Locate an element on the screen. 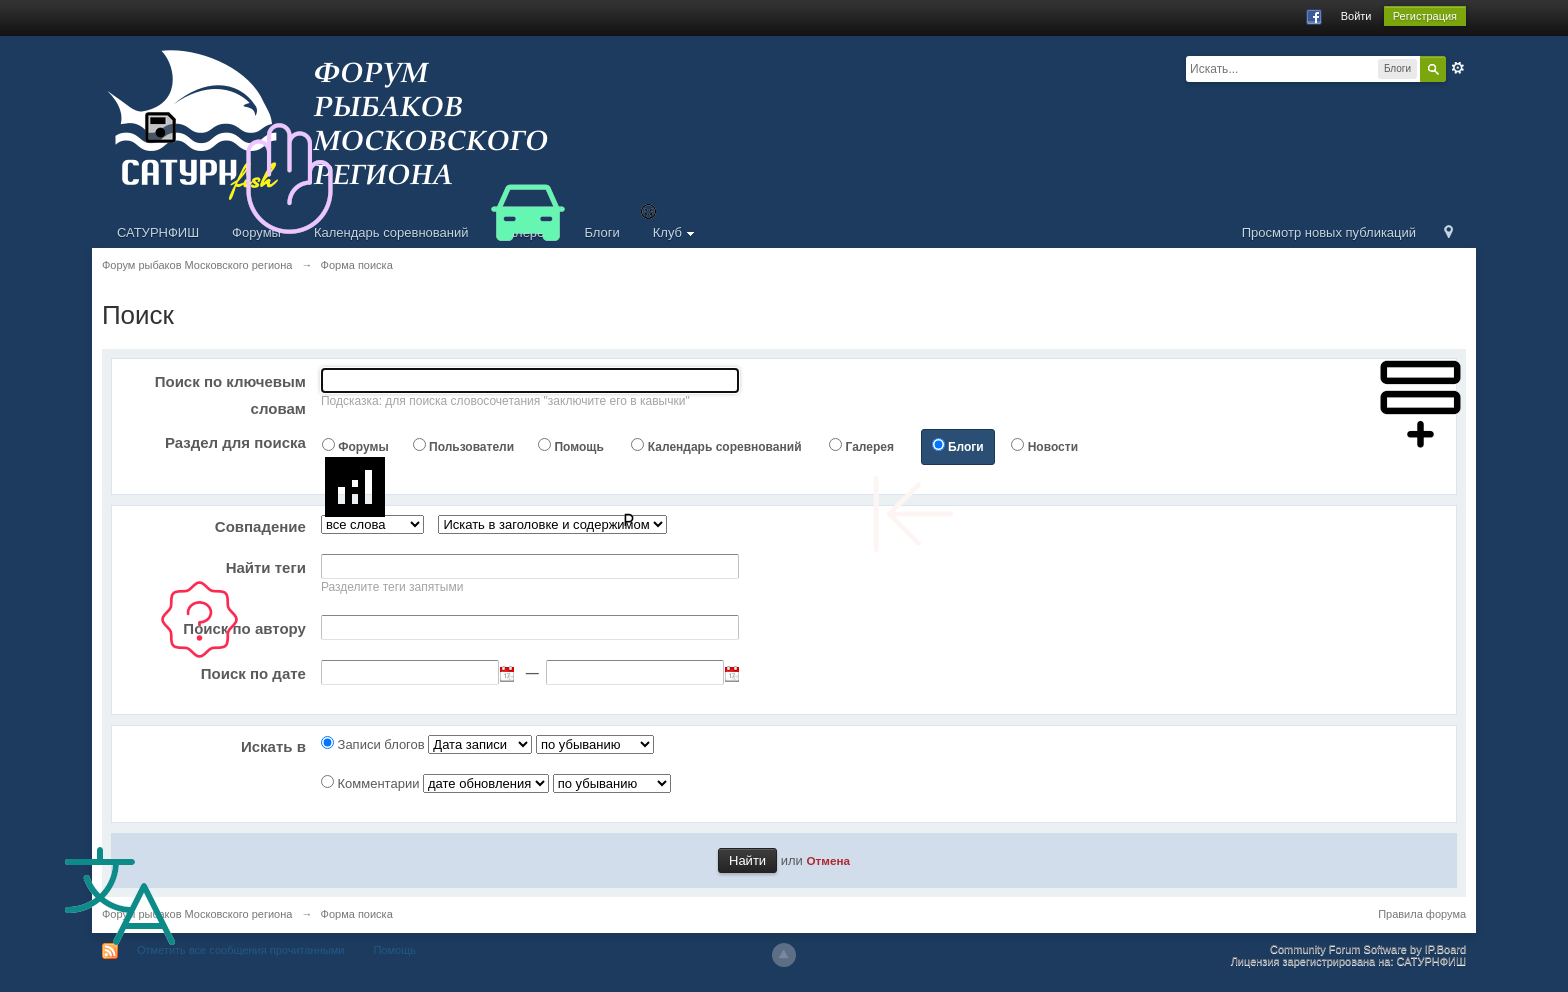  access vehicle or car-related settings is located at coordinates (528, 214).